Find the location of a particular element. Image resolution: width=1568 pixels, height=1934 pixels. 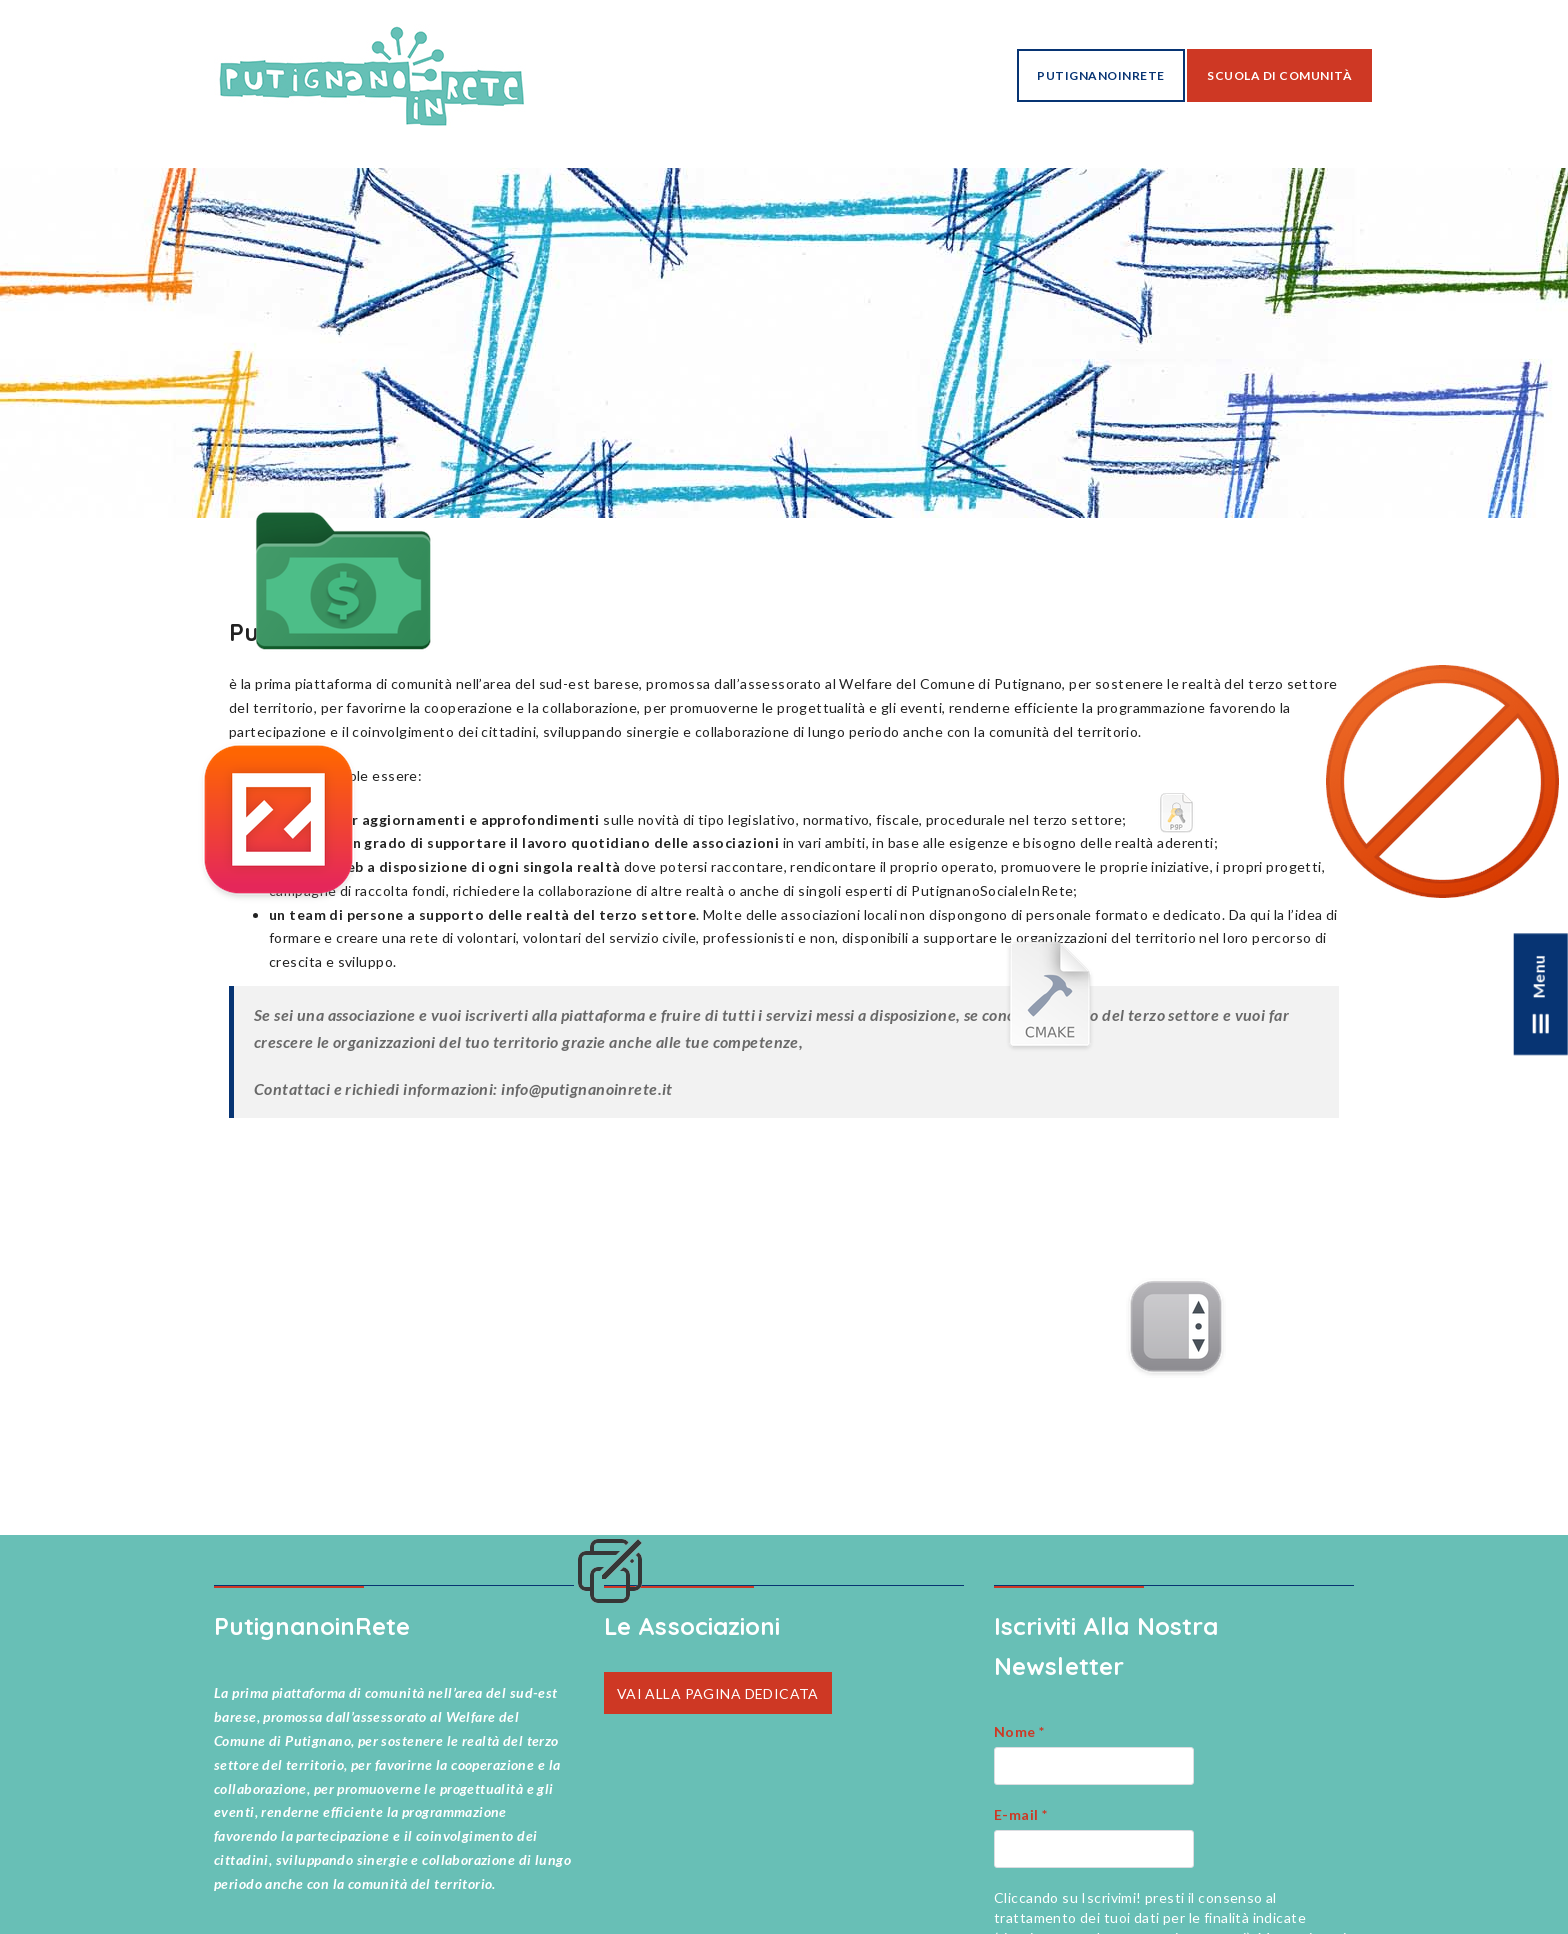

open print editor application is located at coordinates (610, 1571).